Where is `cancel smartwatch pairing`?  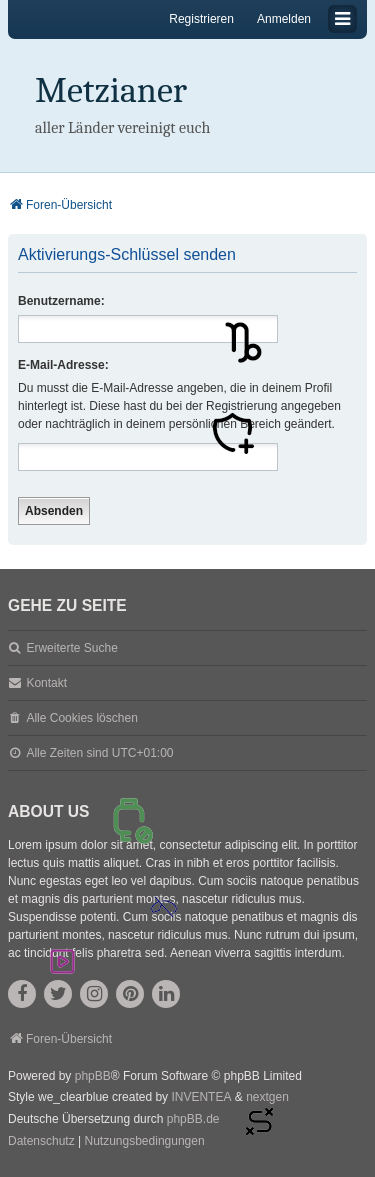
cancel smartwatch pairing is located at coordinates (129, 820).